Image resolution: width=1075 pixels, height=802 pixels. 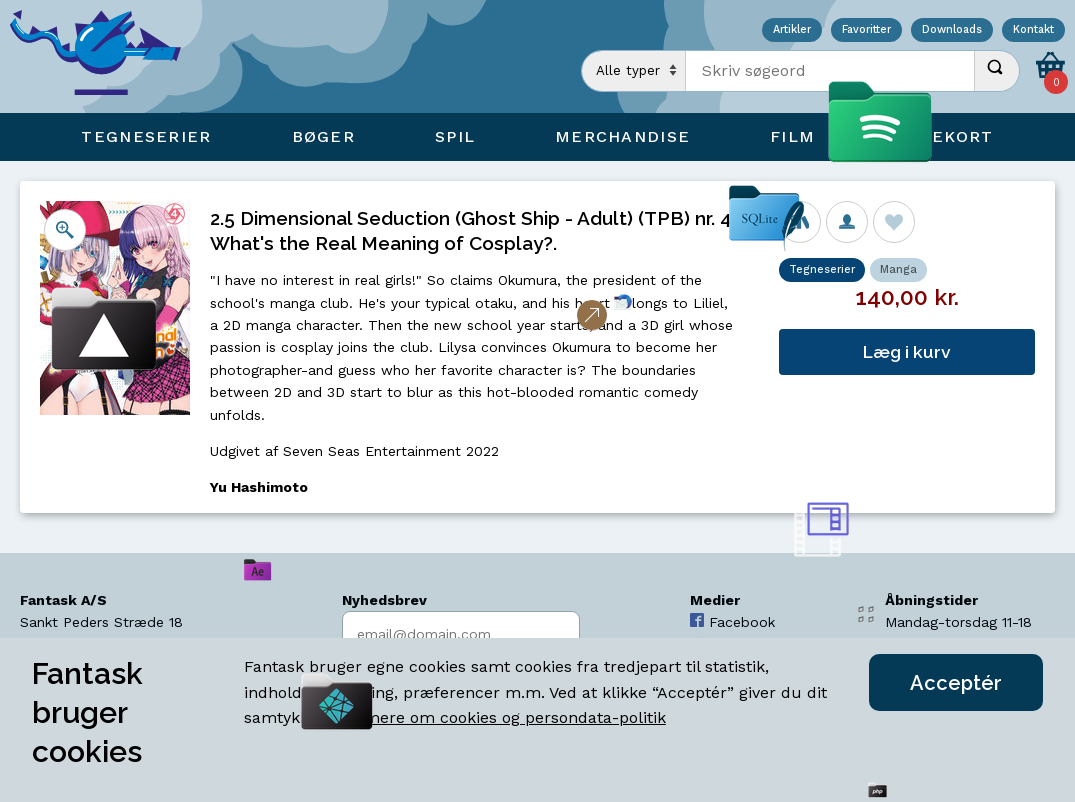 I want to click on enable grid arrangement for desktop items, so click(x=866, y=615).